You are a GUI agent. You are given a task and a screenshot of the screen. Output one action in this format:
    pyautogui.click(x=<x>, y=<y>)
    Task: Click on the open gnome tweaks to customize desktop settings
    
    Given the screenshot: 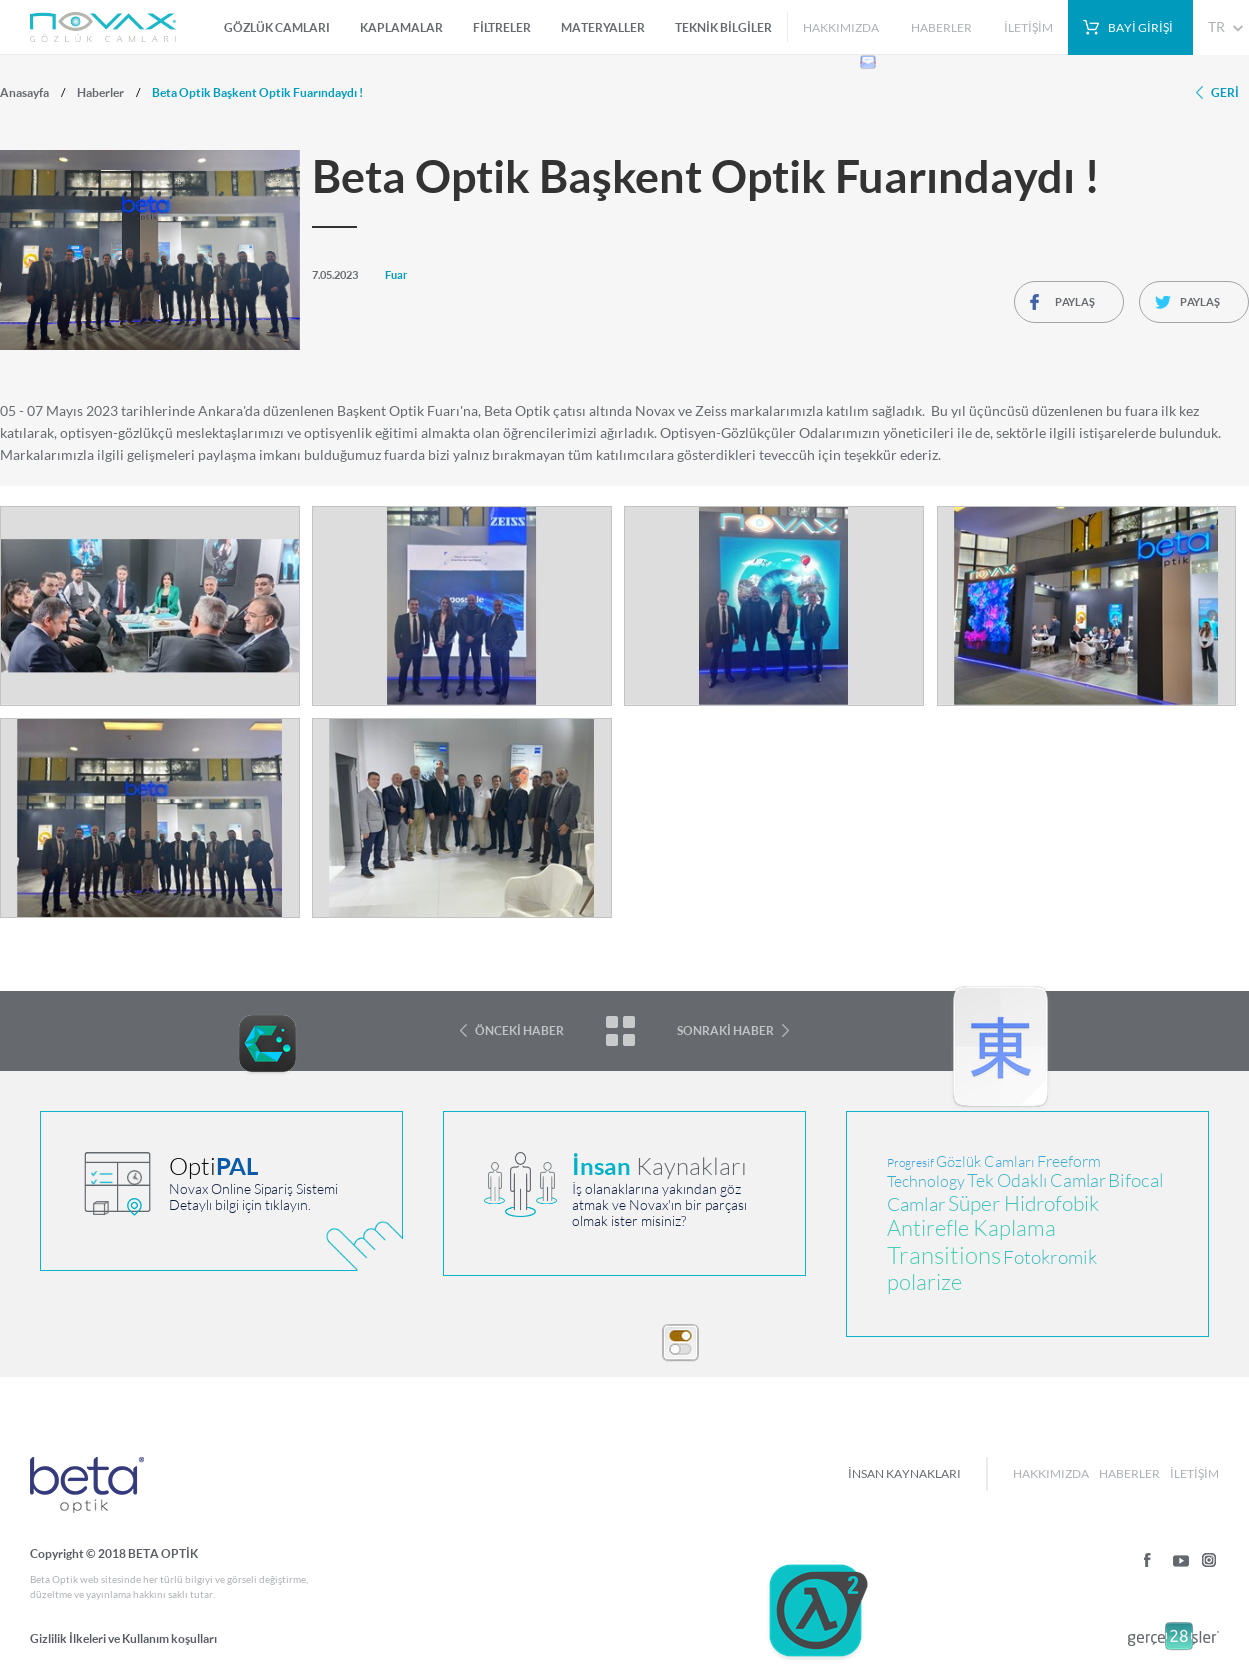 What is the action you would take?
    pyautogui.click(x=680, y=1342)
    